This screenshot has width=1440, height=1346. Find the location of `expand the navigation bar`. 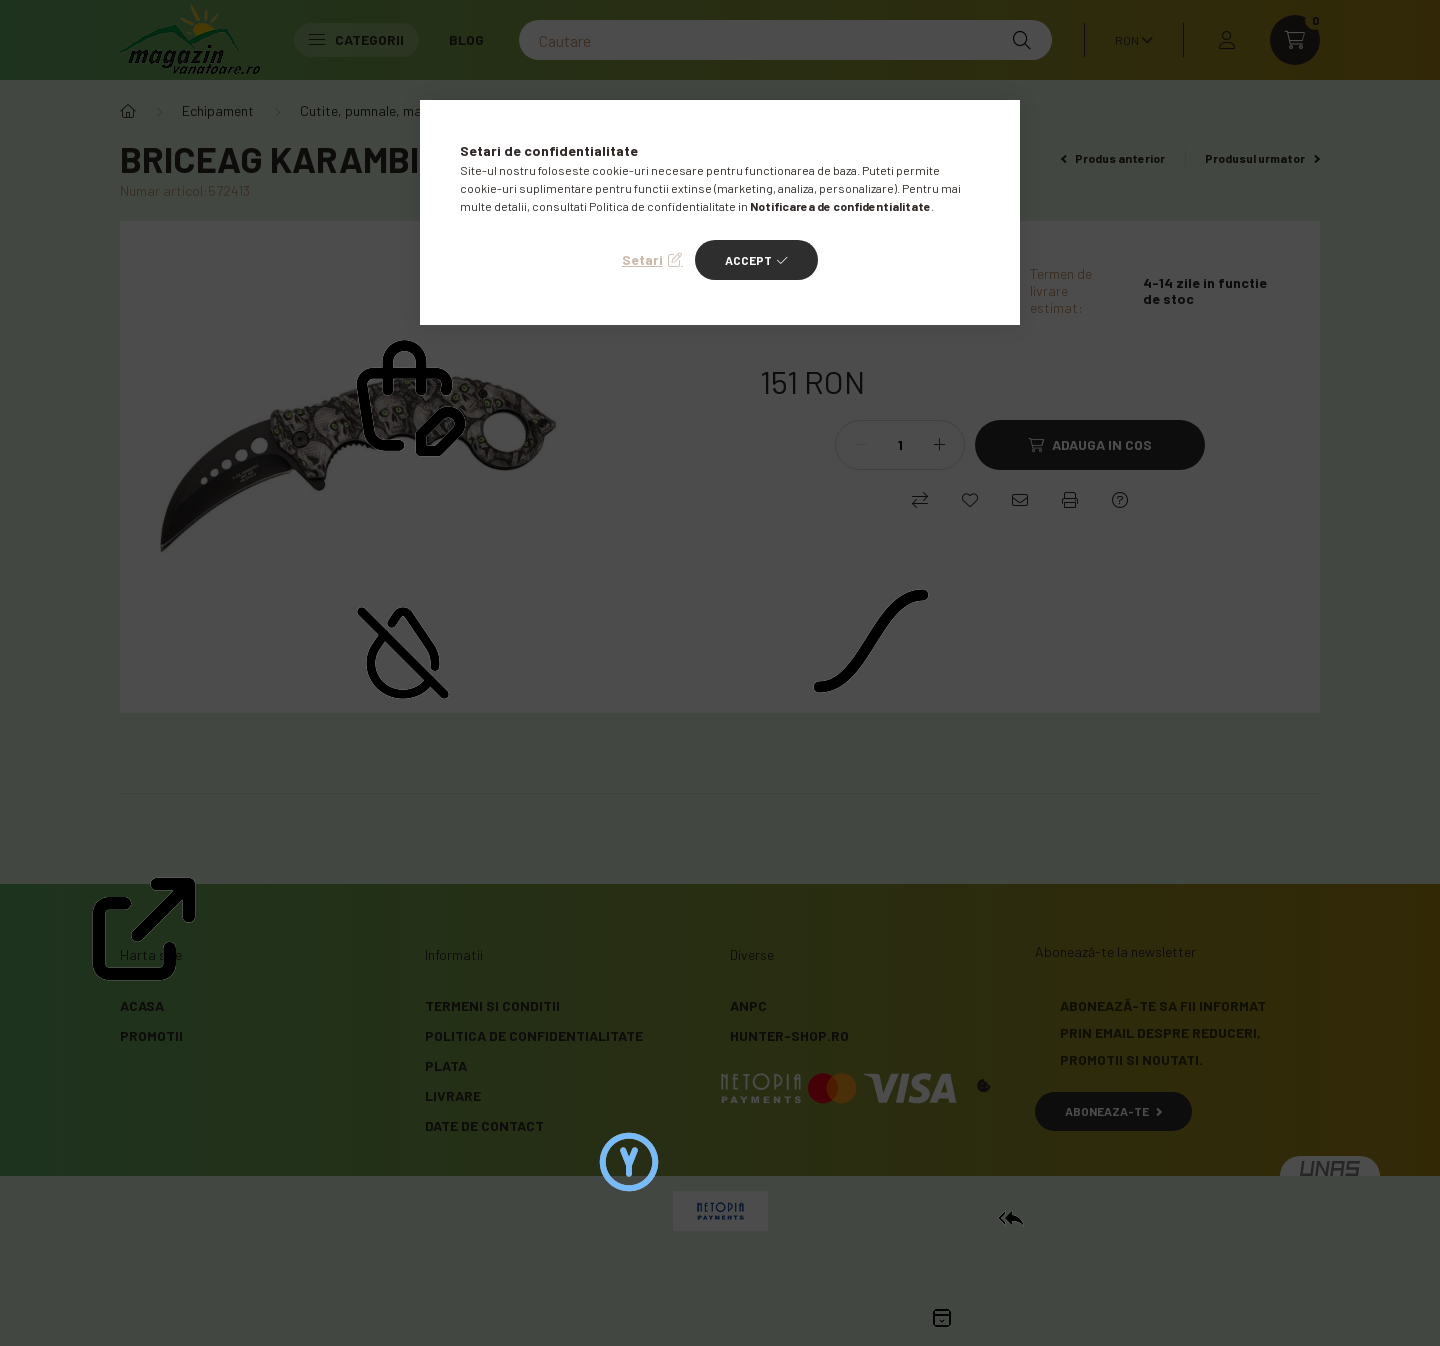

expand the navigation bar is located at coordinates (942, 1318).